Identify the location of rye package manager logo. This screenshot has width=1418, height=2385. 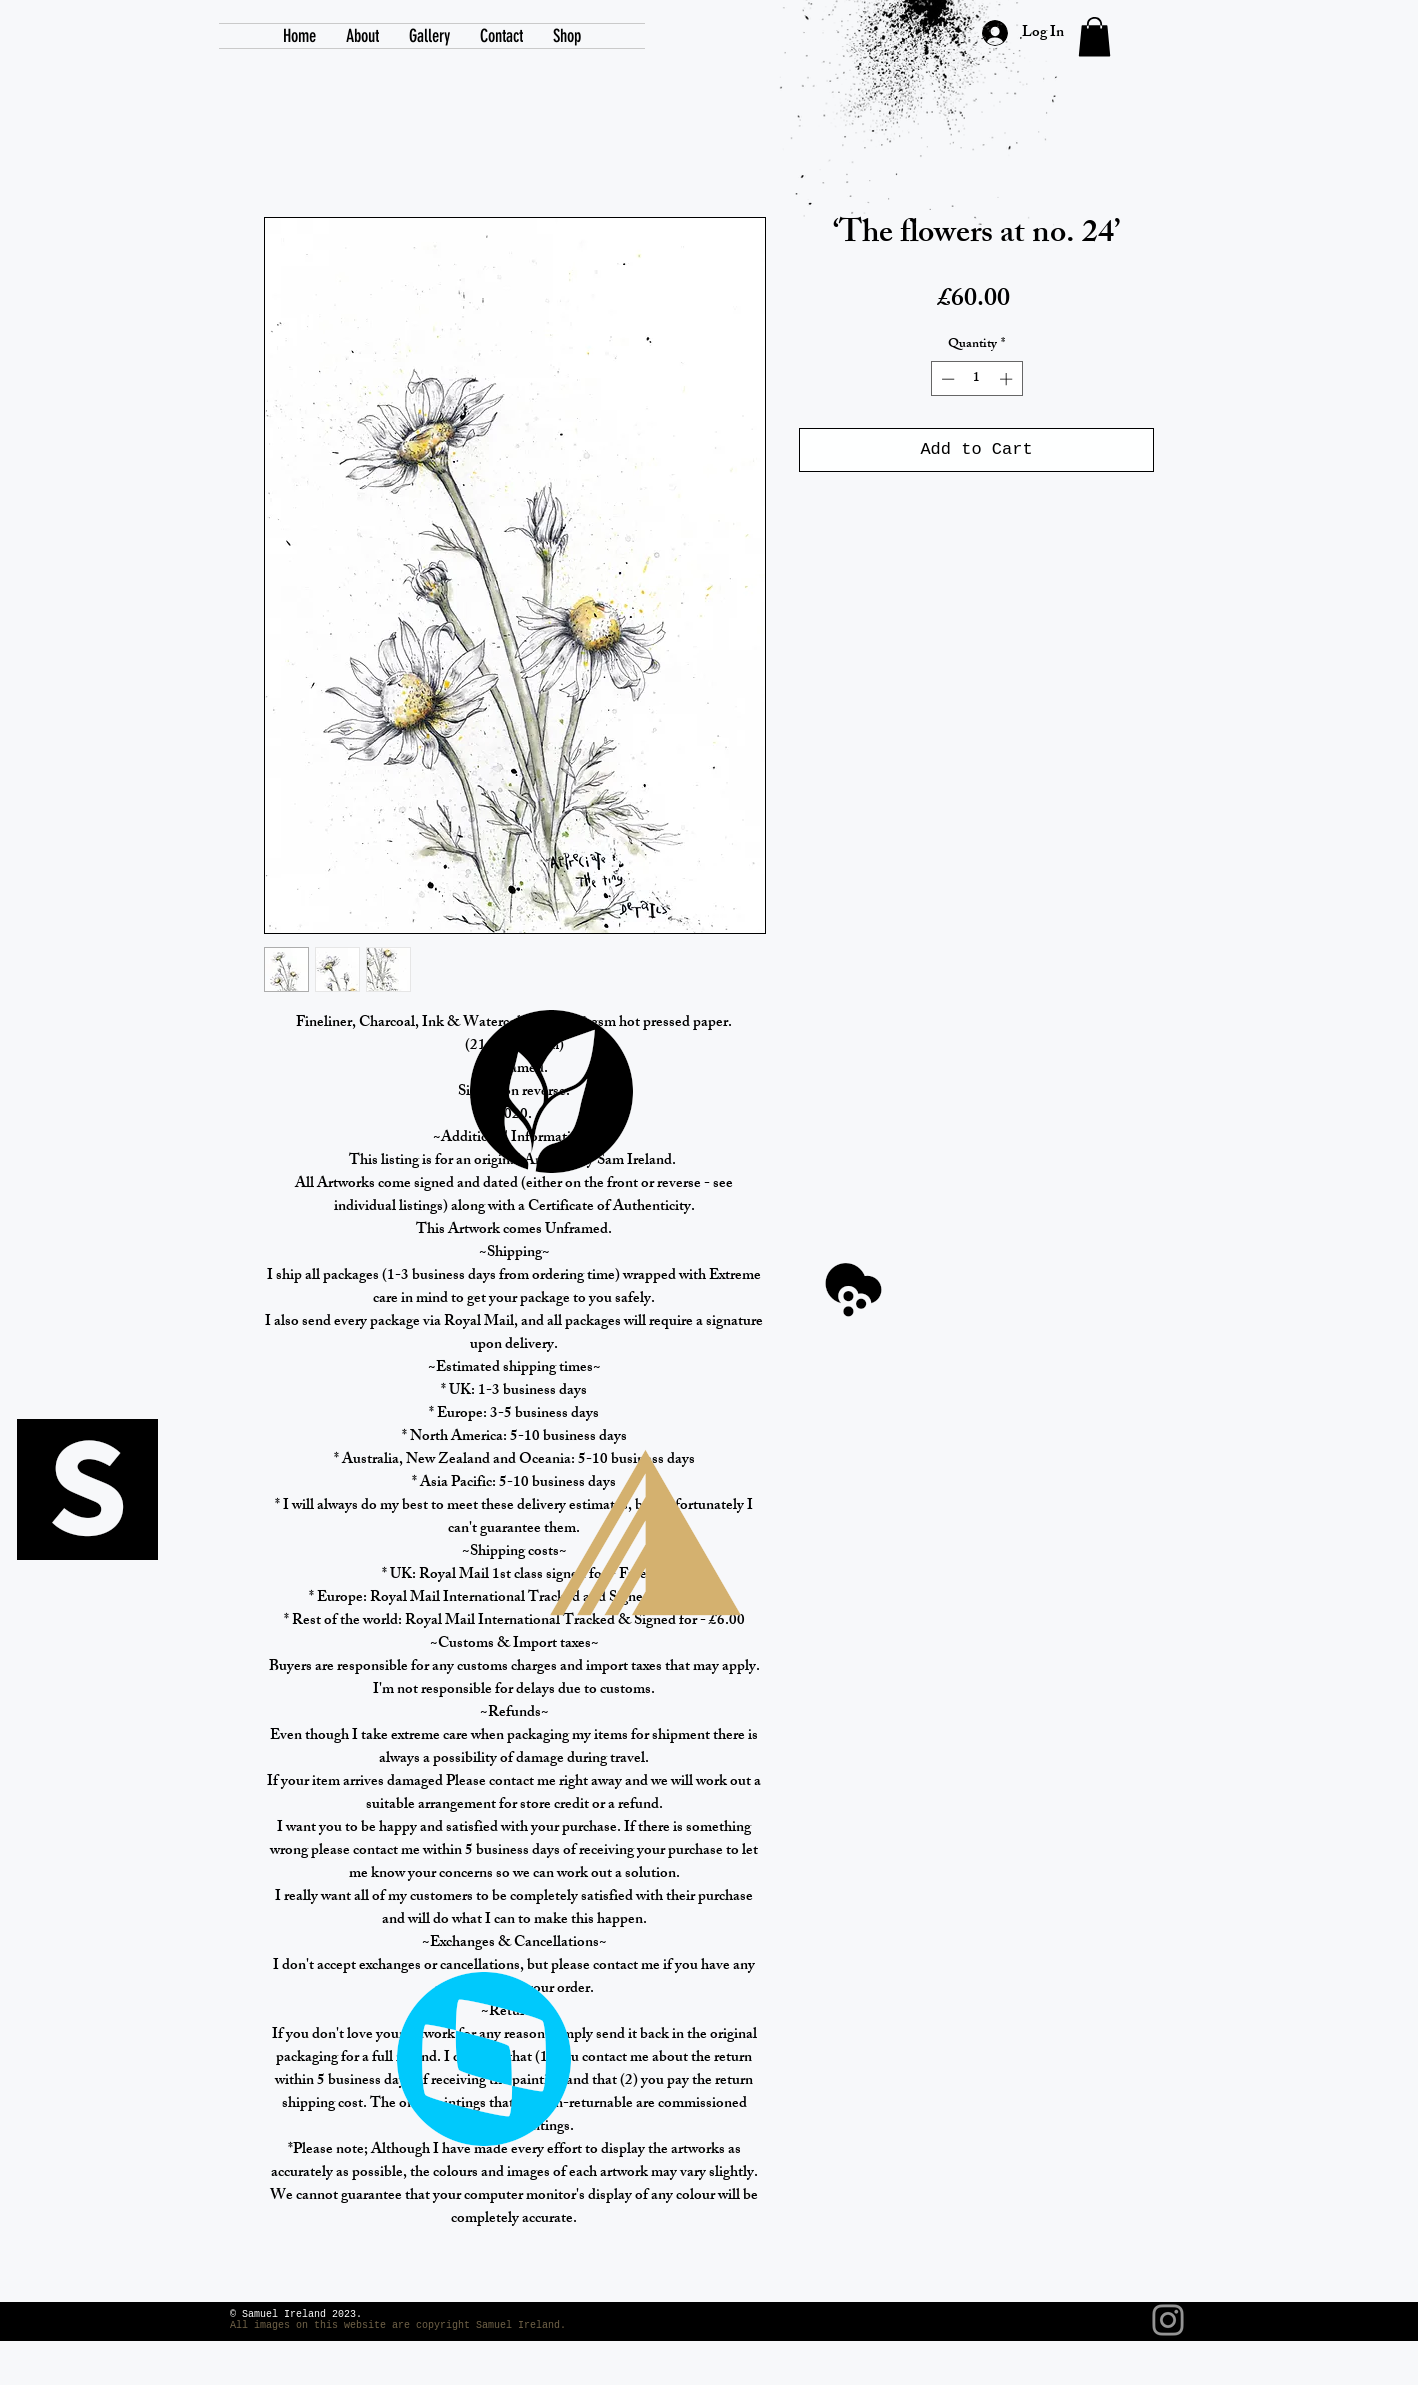
(551, 1091).